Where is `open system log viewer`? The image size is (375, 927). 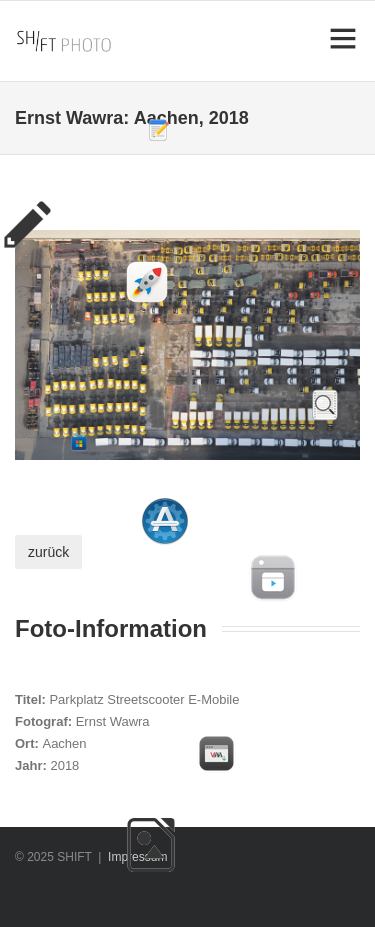
open system log viewer is located at coordinates (325, 405).